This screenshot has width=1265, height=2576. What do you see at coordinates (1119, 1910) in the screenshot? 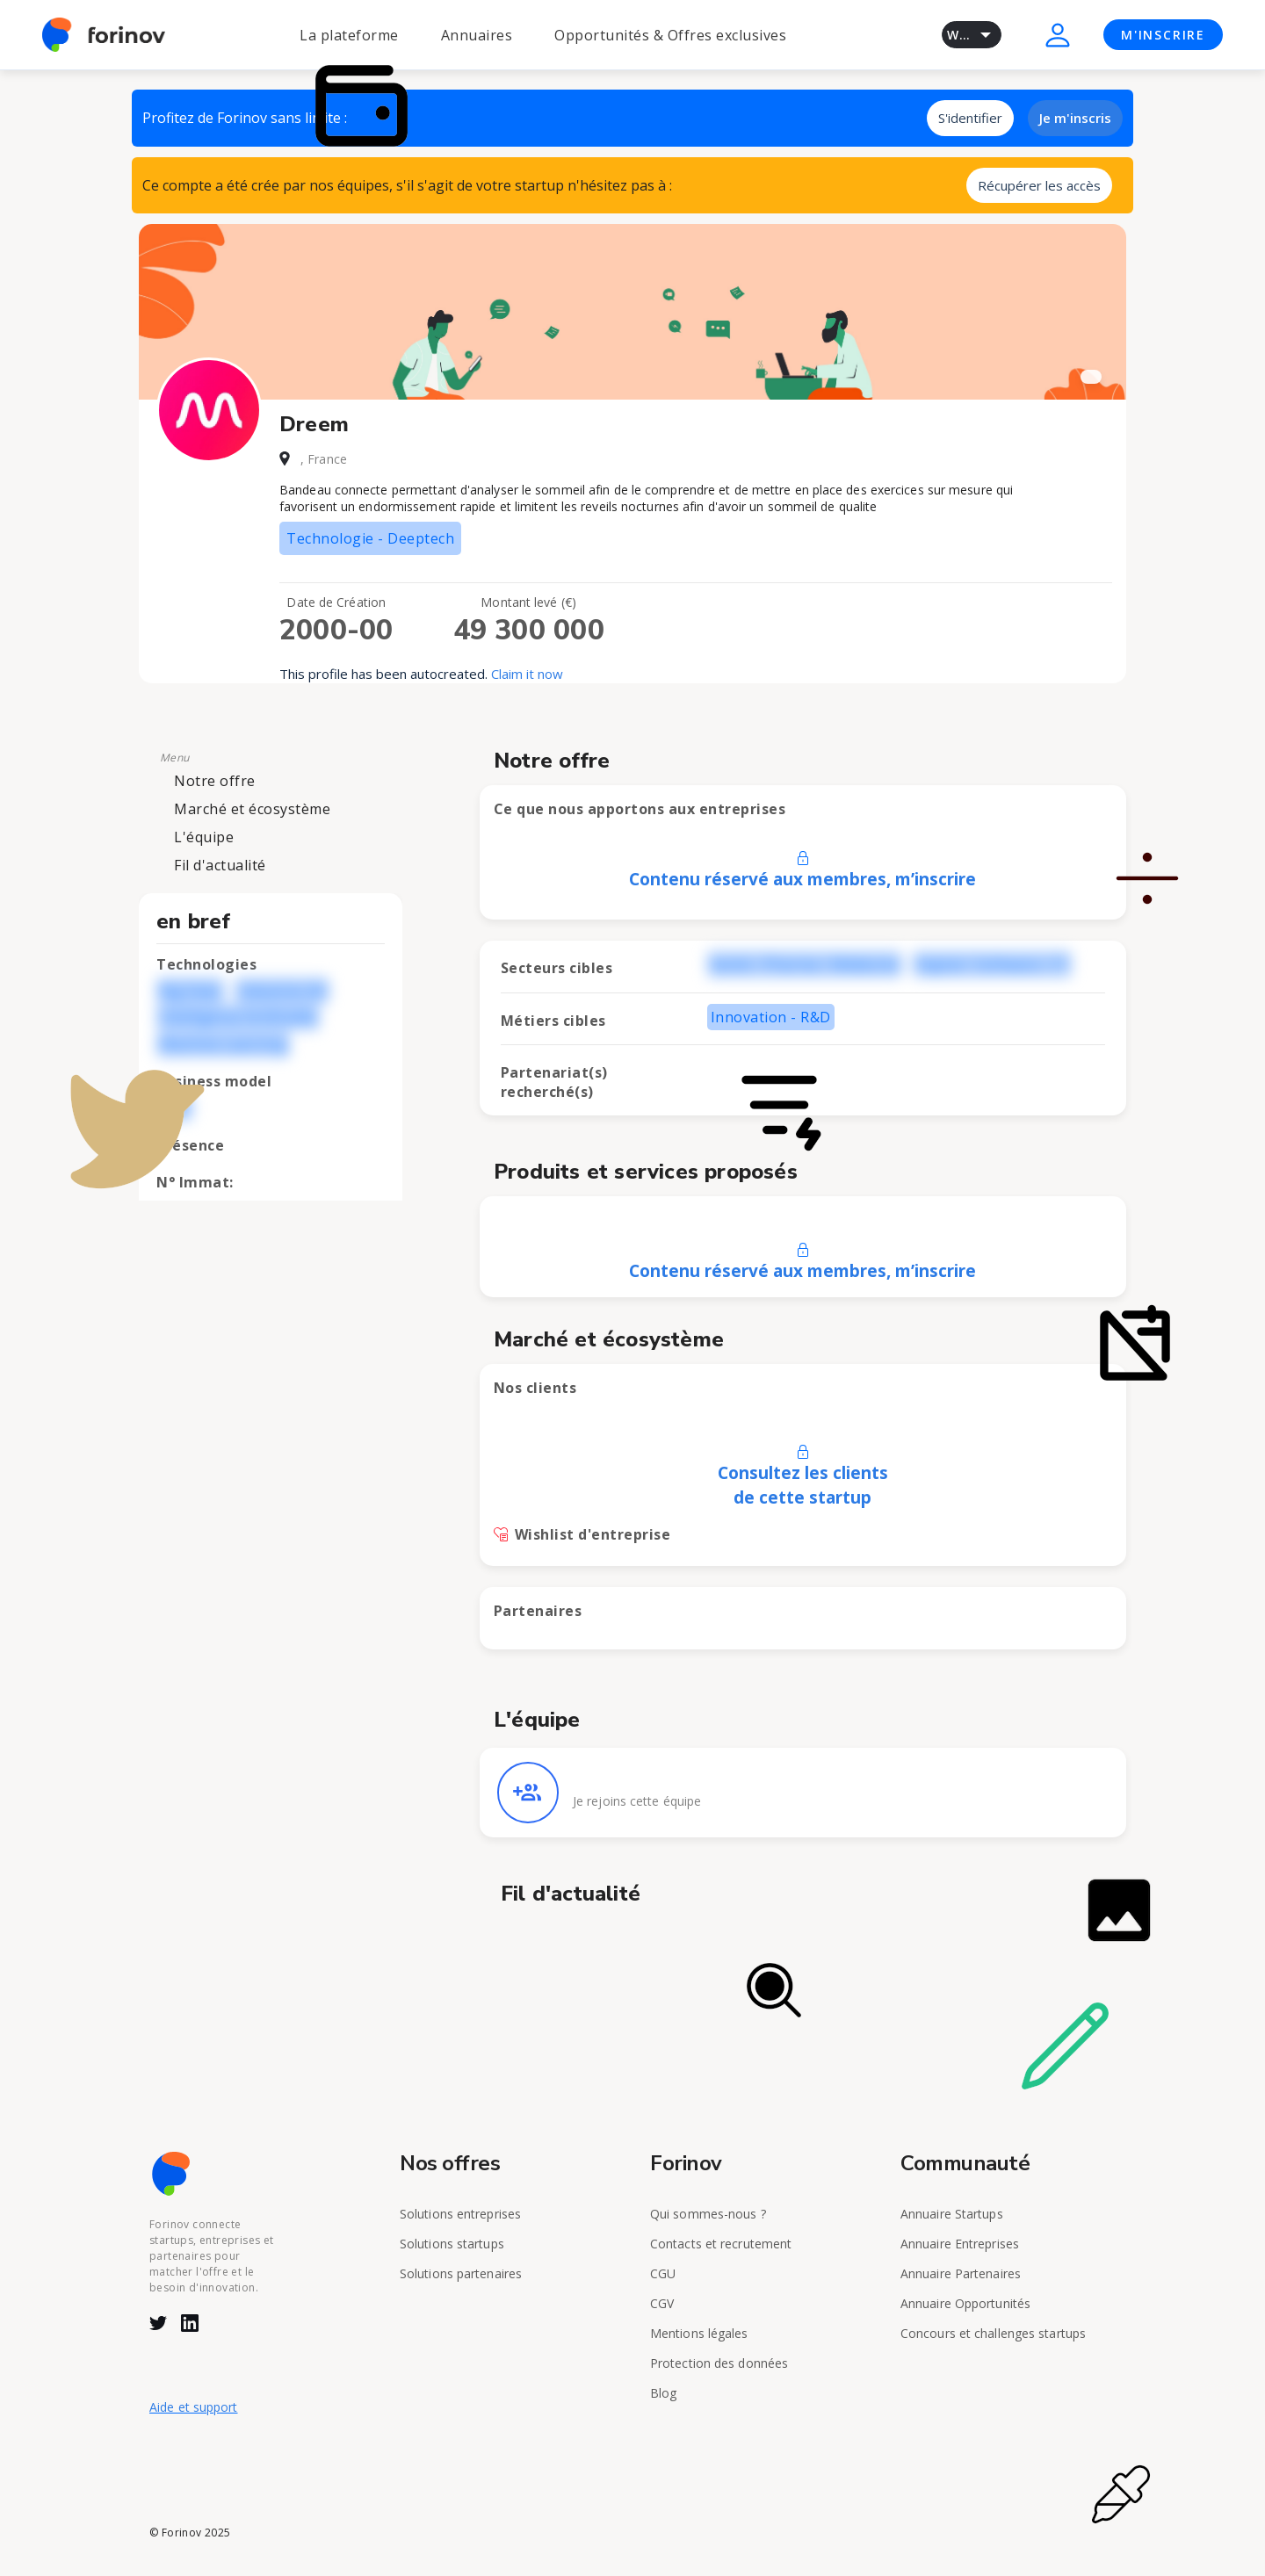
I see `view image or photo` at bounding box center [1119, 1910].